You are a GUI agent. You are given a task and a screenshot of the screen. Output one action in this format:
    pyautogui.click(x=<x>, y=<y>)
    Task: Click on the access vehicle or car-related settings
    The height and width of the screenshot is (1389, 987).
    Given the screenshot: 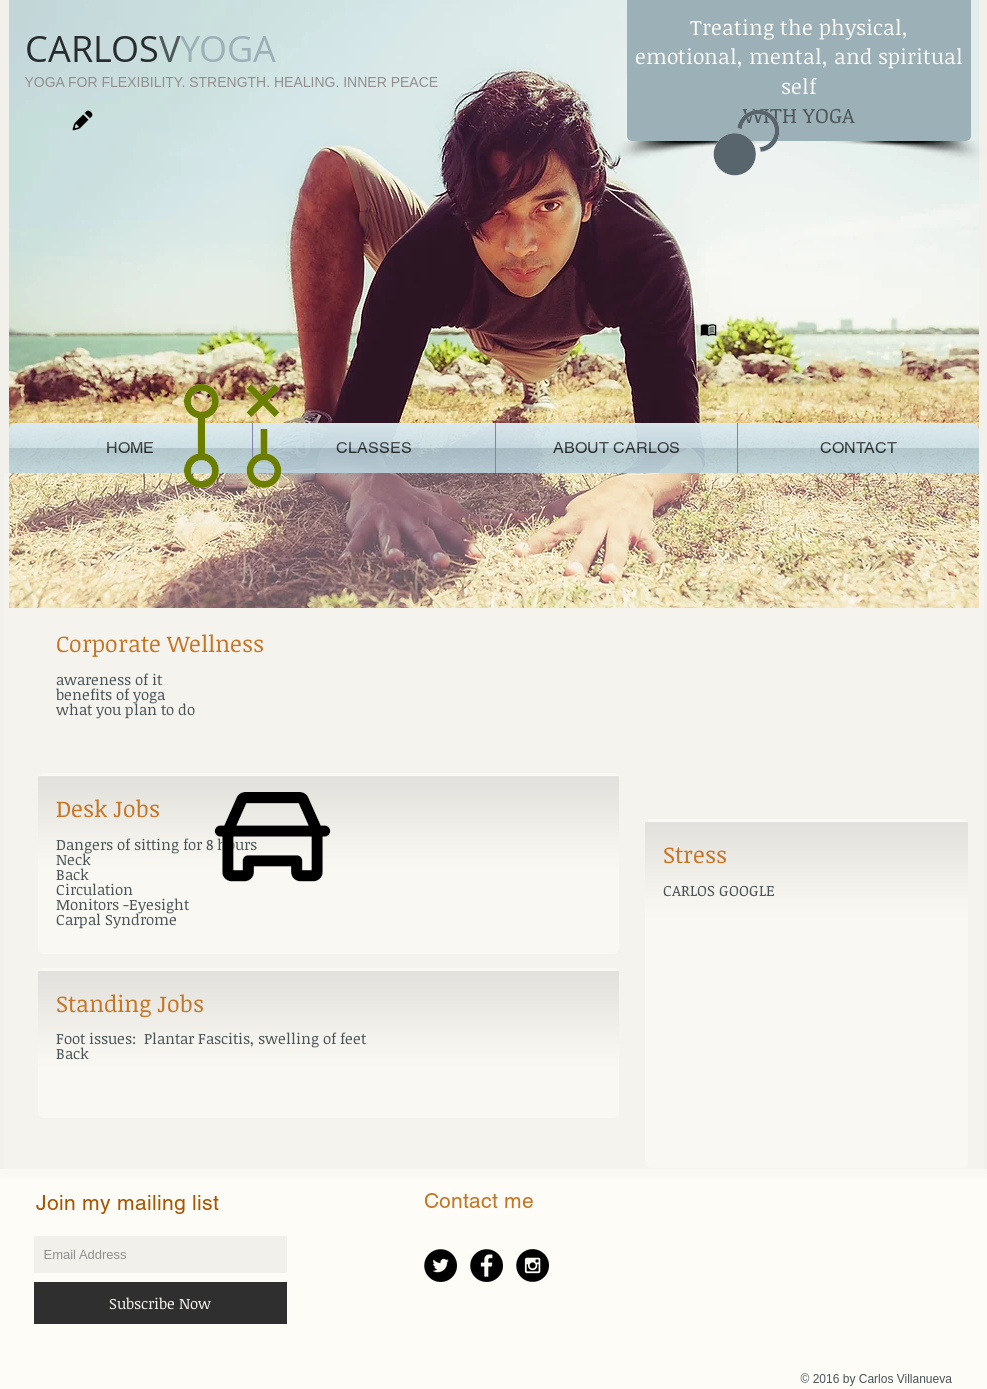 What is the action you would take?
    pyautogui.click(x=272, y=838)
    